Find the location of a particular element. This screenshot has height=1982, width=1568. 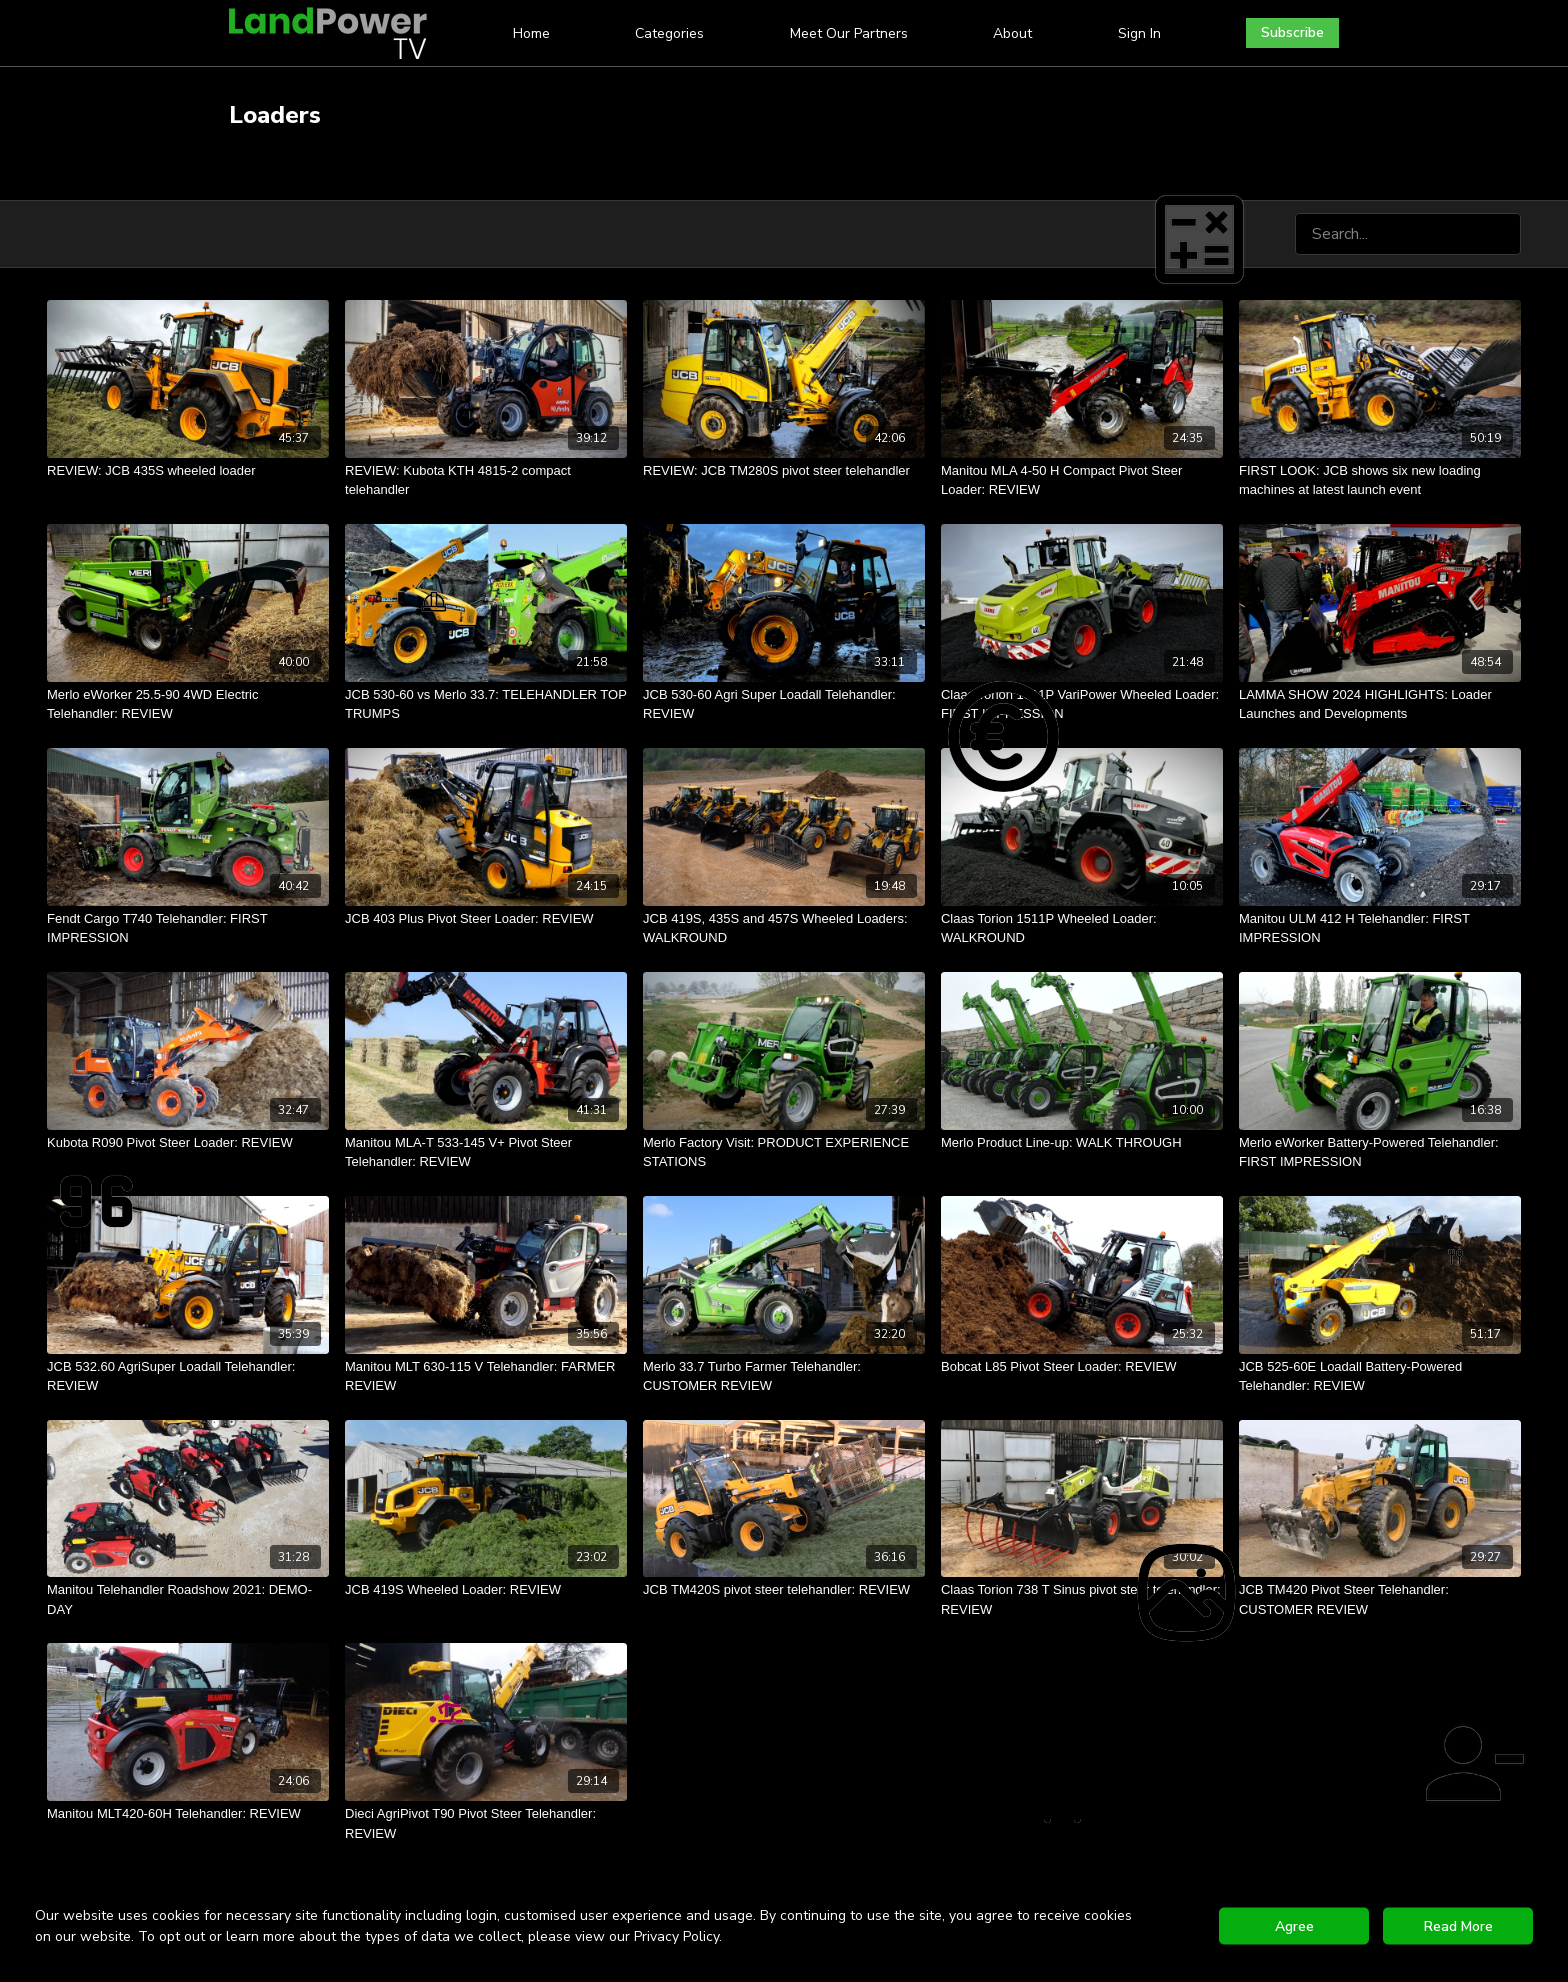

access travel or trip information is located at coordinates (1062, 1785).